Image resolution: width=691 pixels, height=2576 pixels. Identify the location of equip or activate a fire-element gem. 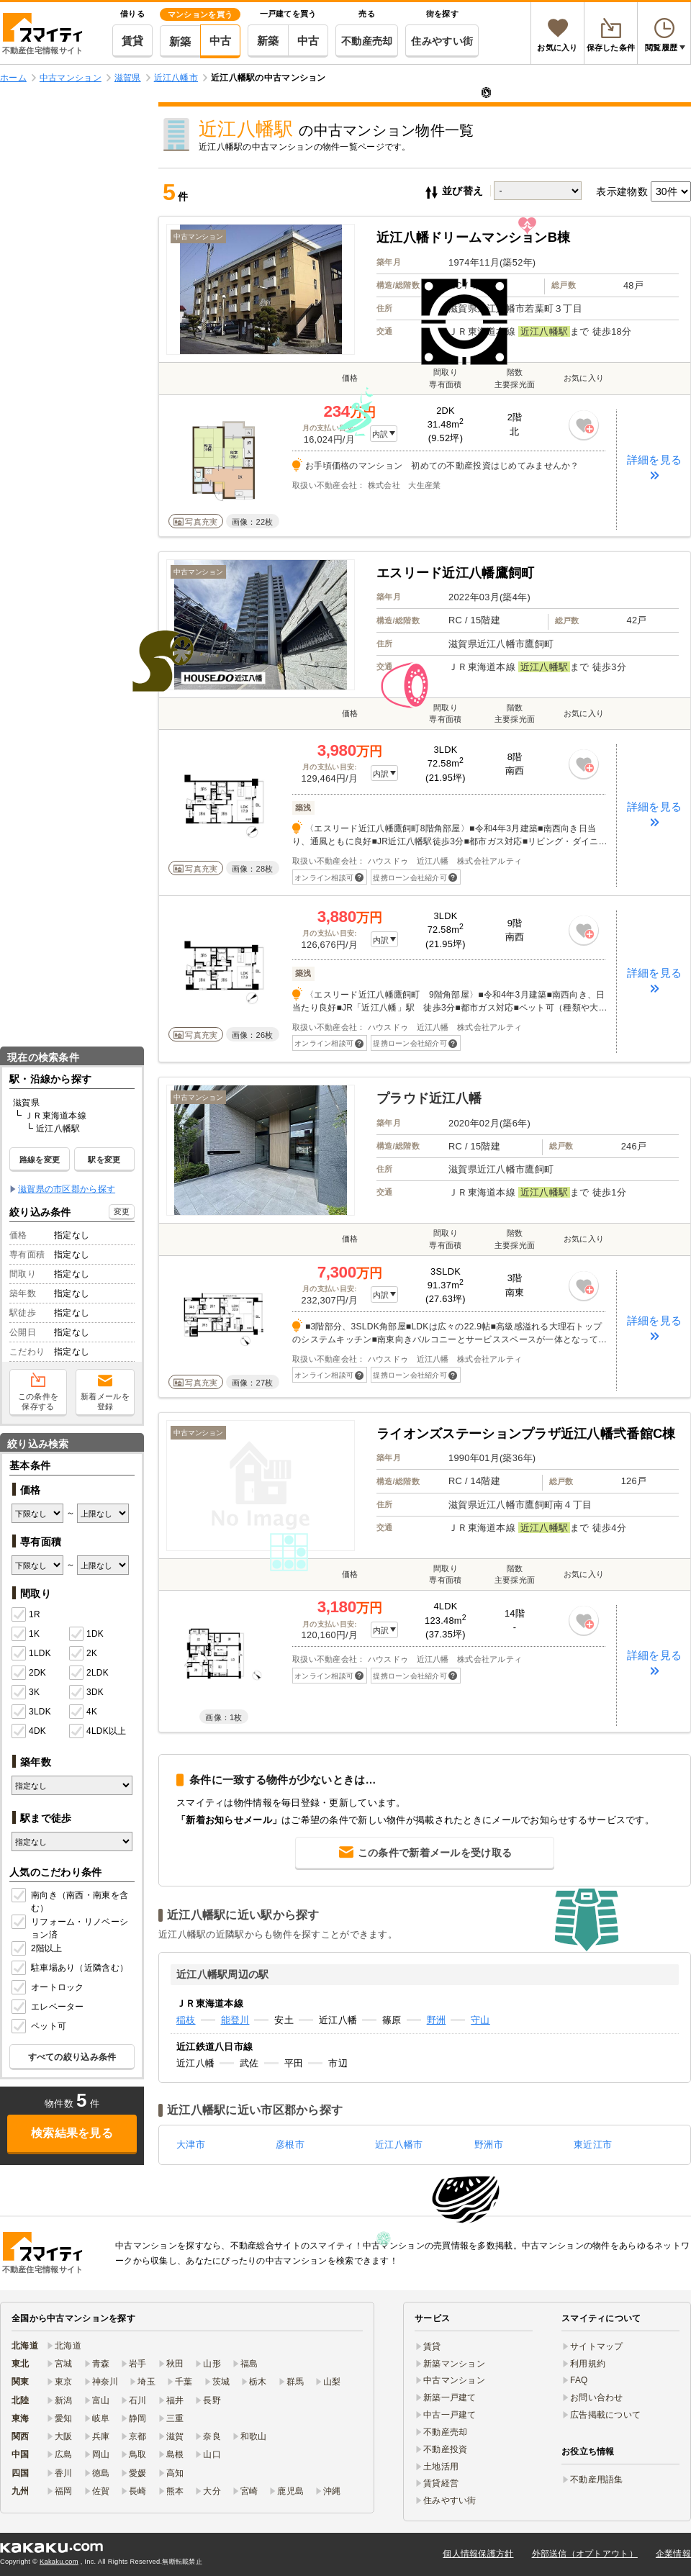
(486, 92).